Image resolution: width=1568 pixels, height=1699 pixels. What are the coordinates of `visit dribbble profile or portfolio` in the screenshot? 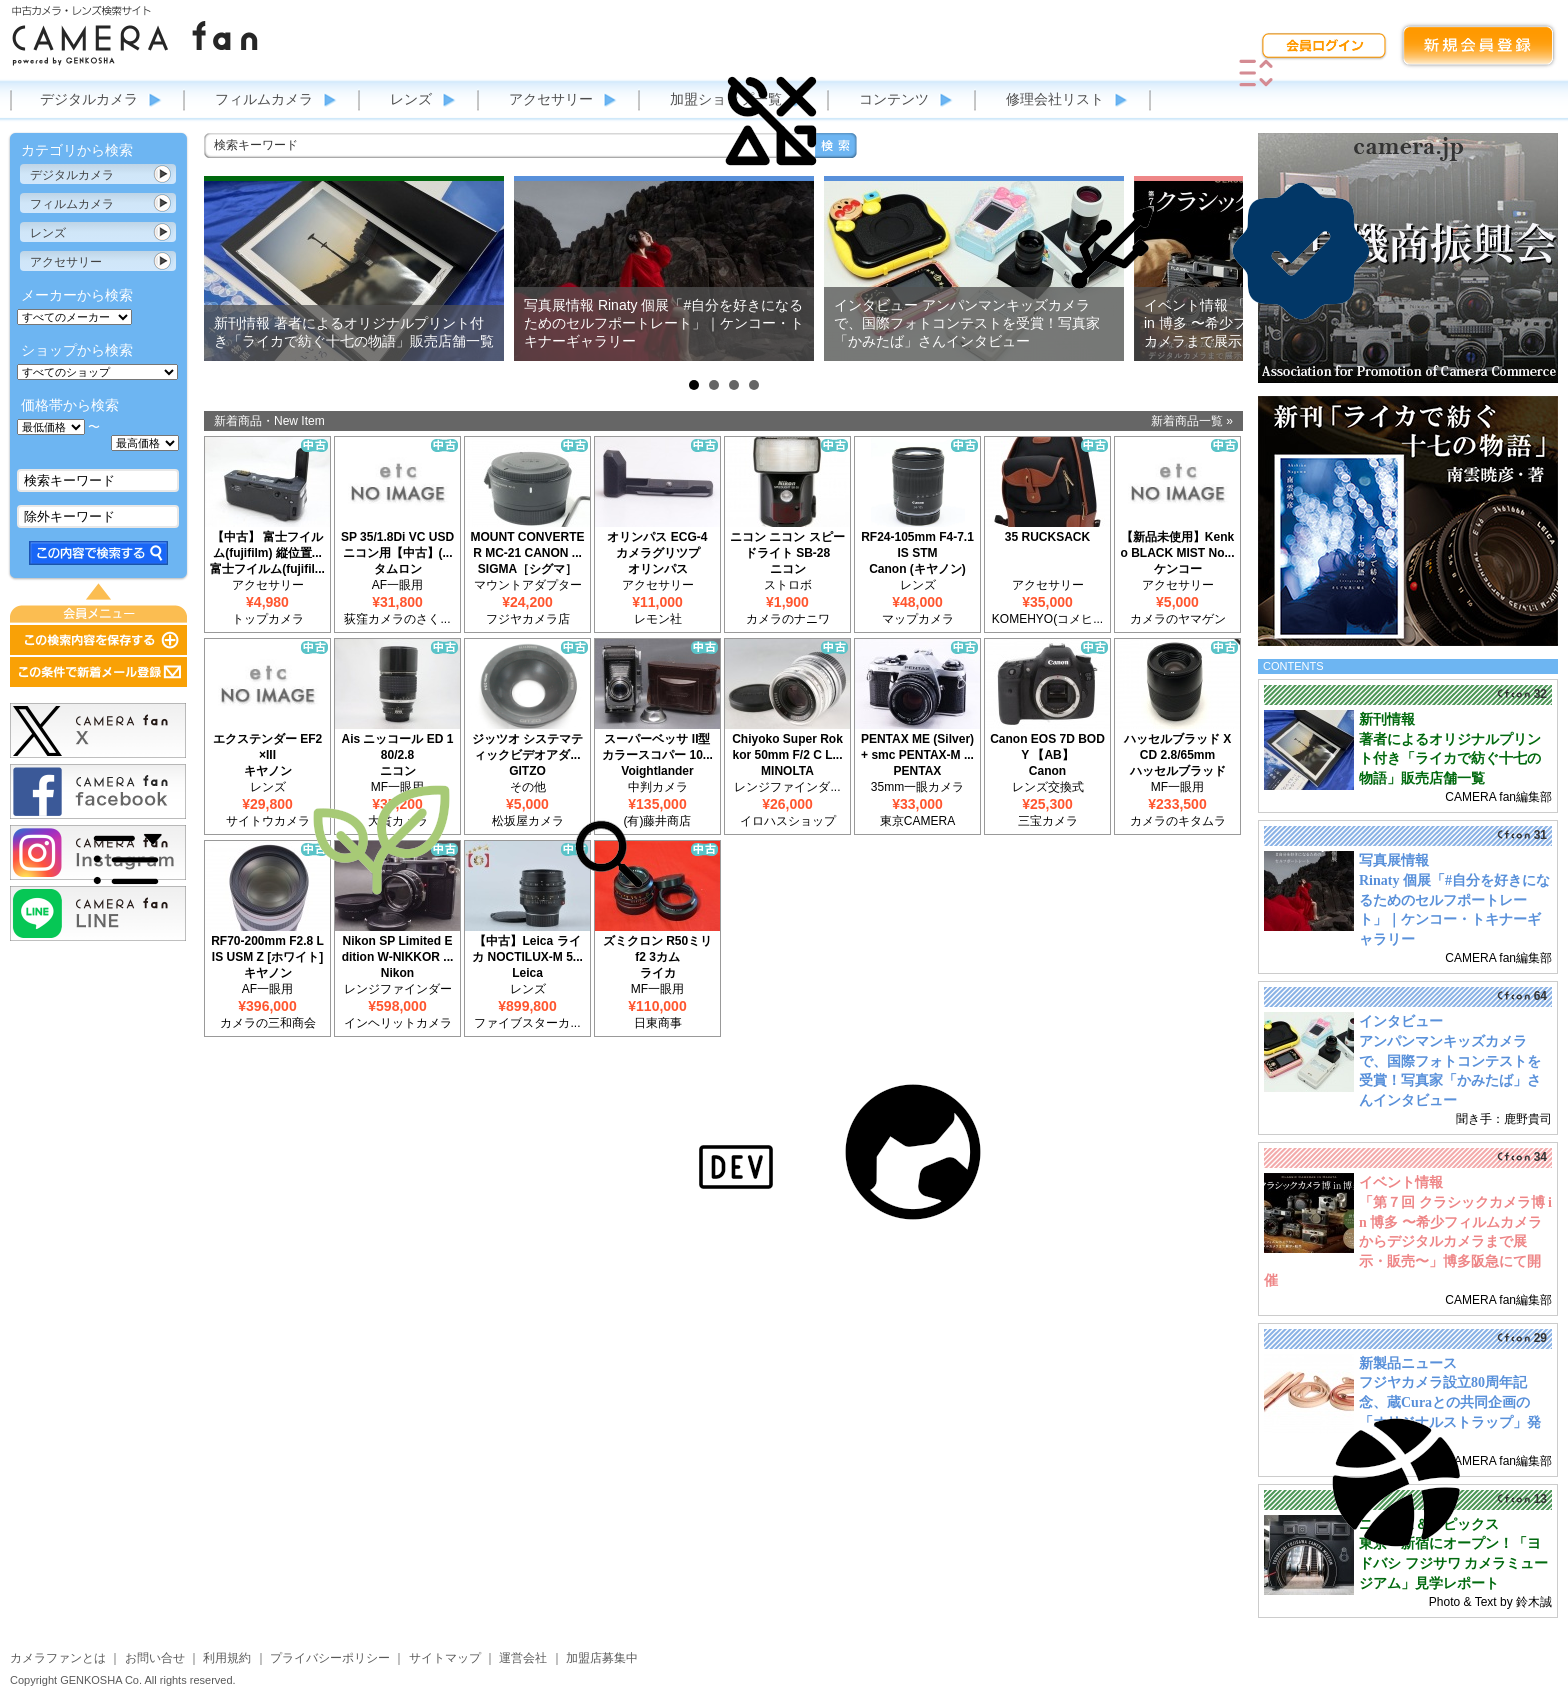 It's located at (1396, 1482).